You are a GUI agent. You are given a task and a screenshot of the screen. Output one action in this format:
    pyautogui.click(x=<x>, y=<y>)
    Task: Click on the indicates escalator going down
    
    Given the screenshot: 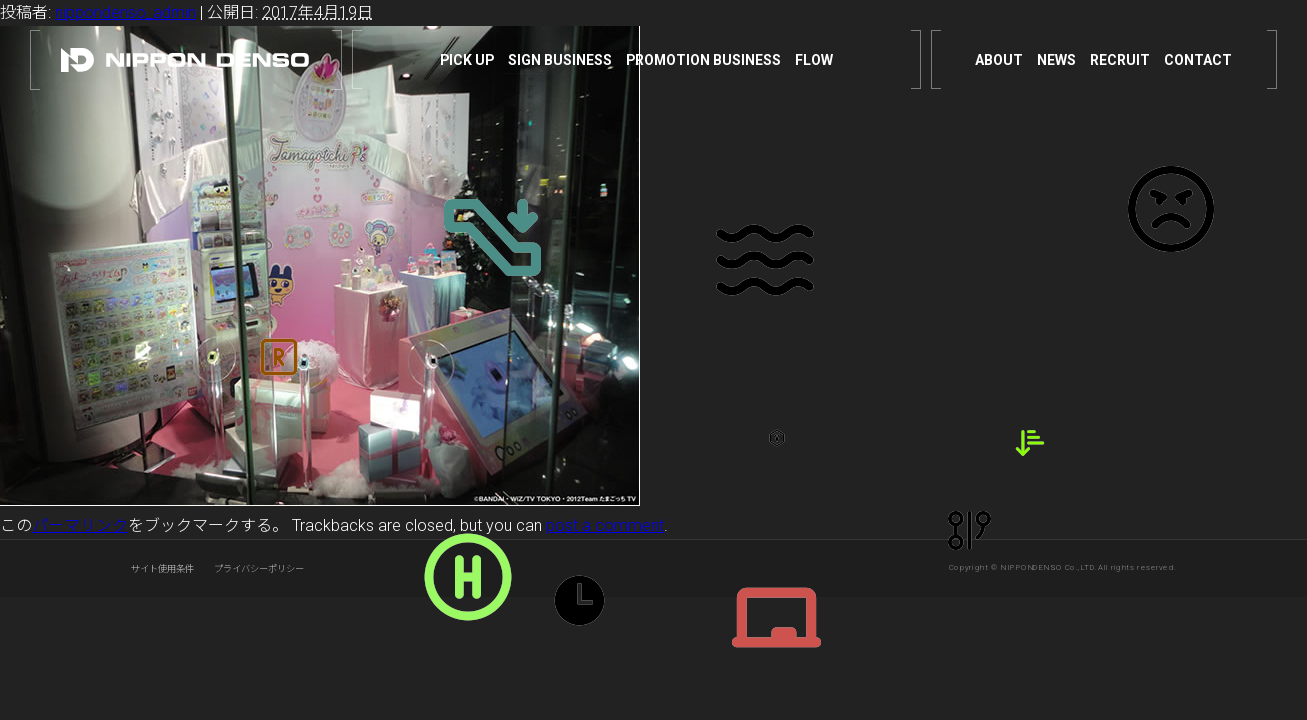 What is the action you would take?
    pyautogui.click(x=492, y=237)
    